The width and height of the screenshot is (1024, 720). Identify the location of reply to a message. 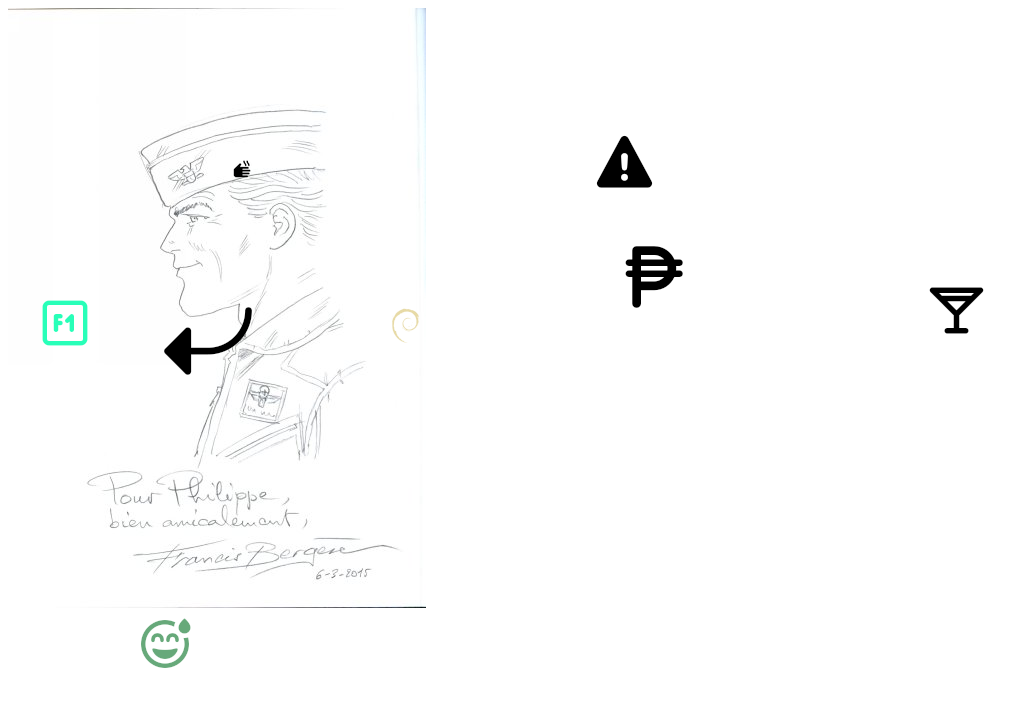
(208, 341).